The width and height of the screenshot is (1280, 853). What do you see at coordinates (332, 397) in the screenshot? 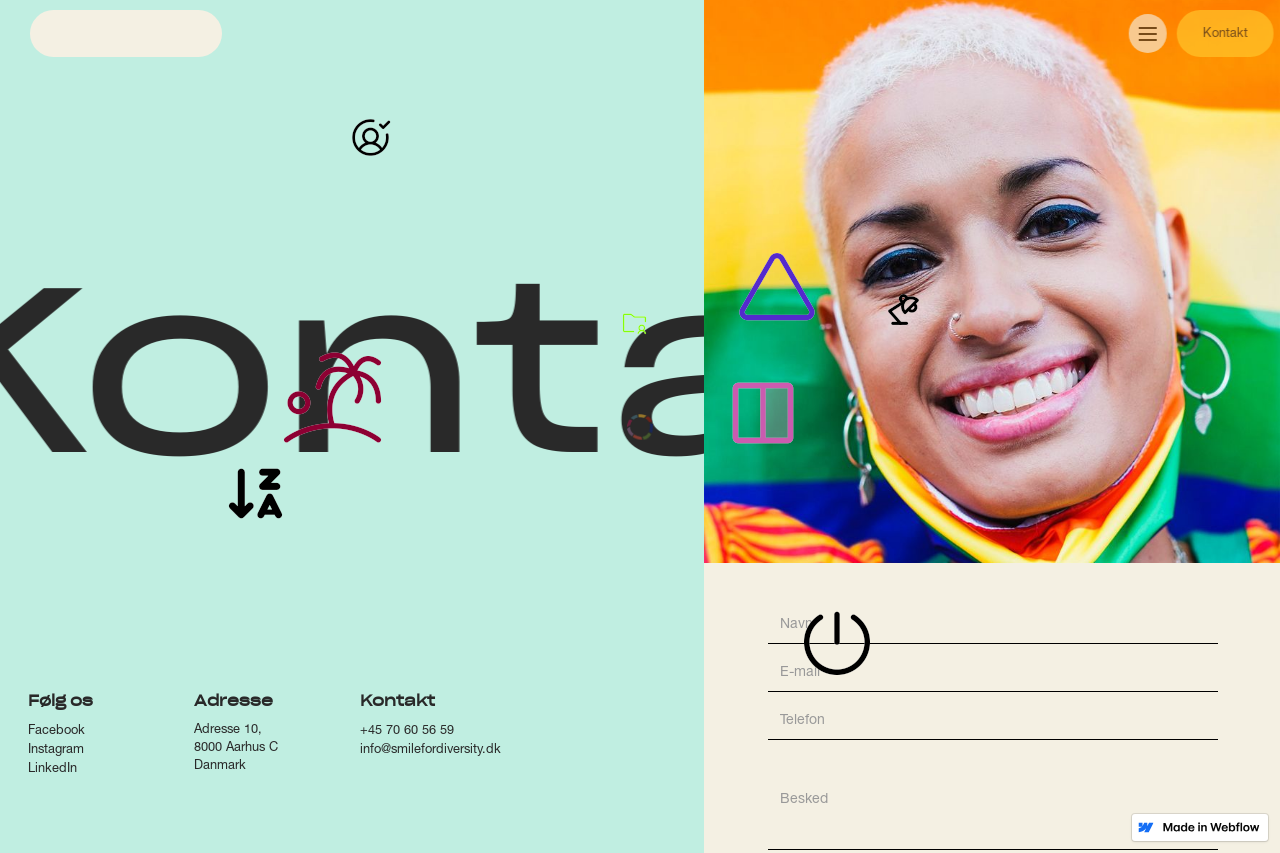
I see `indicates vacation or travel mode` at bounding box center [332, 397].